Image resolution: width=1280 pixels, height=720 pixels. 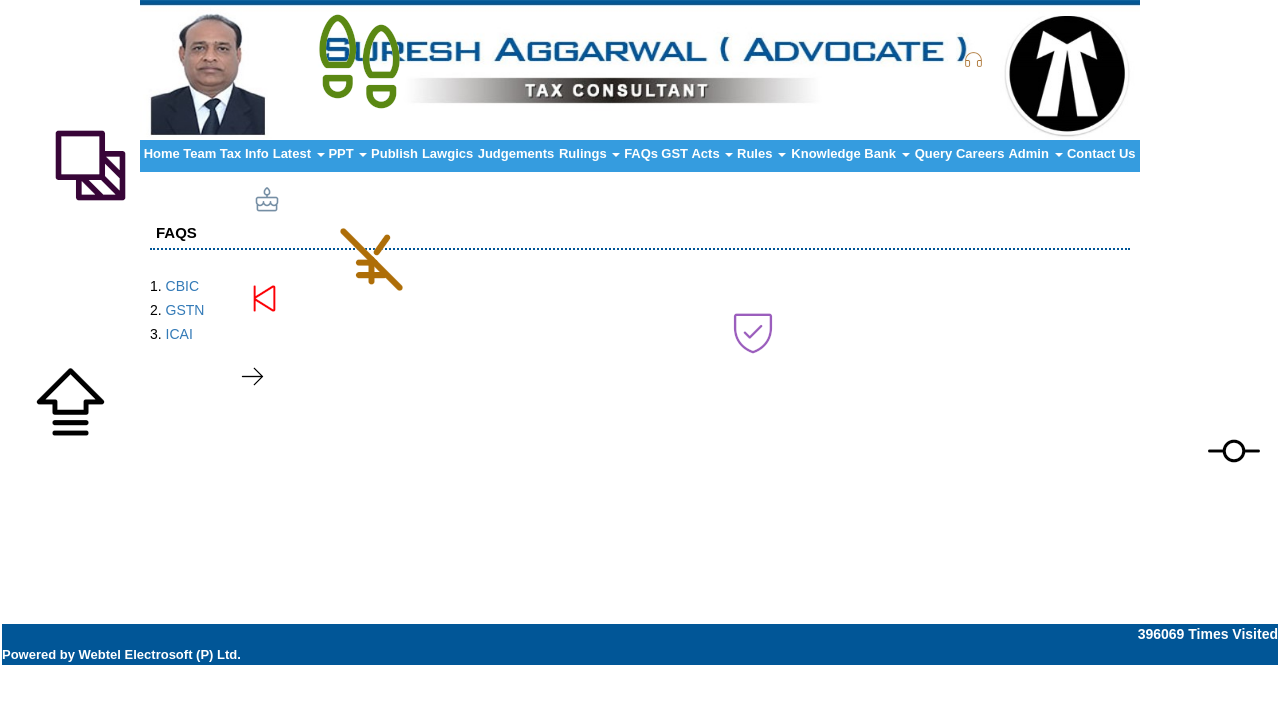 What do you see at coordinates (371, 259) in the screenshot?
I see `indicates yen currency is unavailable` at bounding box center [371, 259].